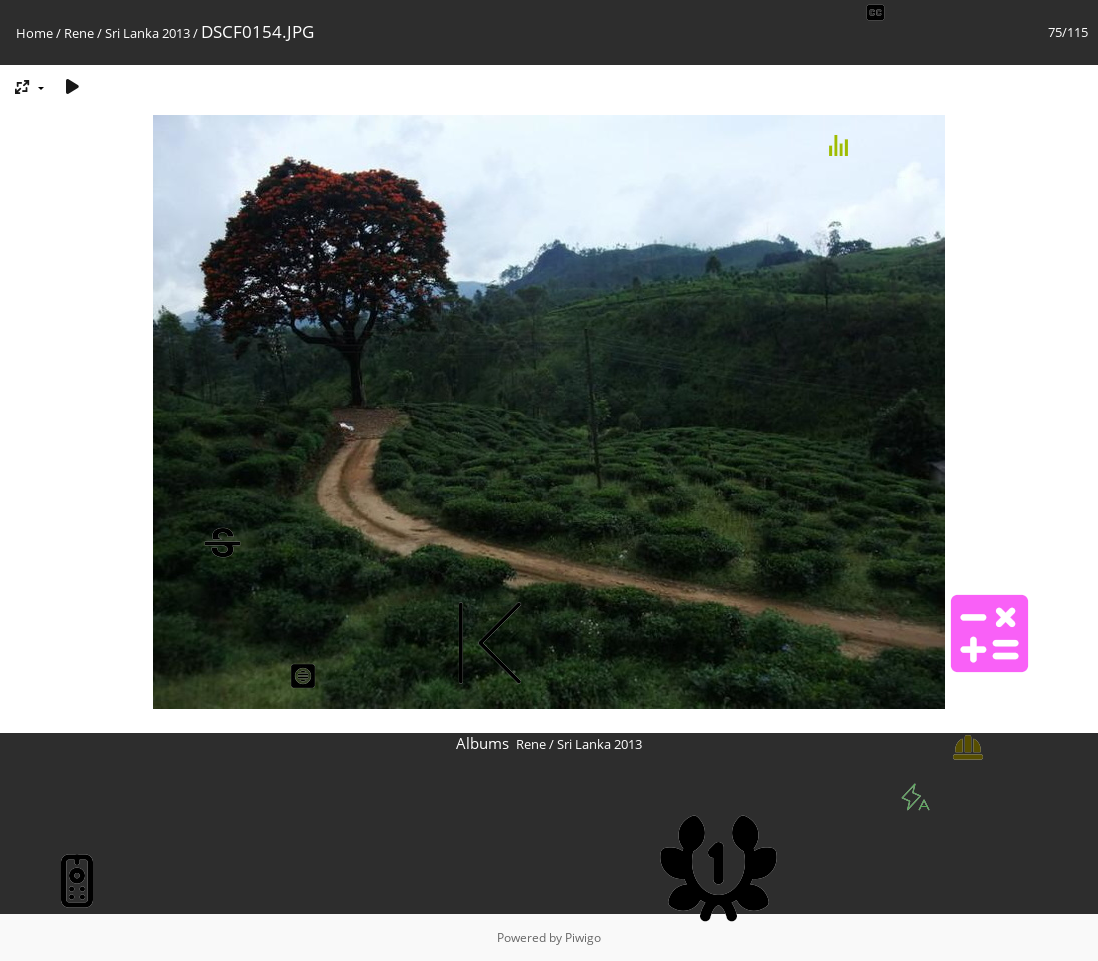  Describe the element at coordinates (222, 545) in the screenshot. I see `apply strikethrough formatting to selected text` at that location.